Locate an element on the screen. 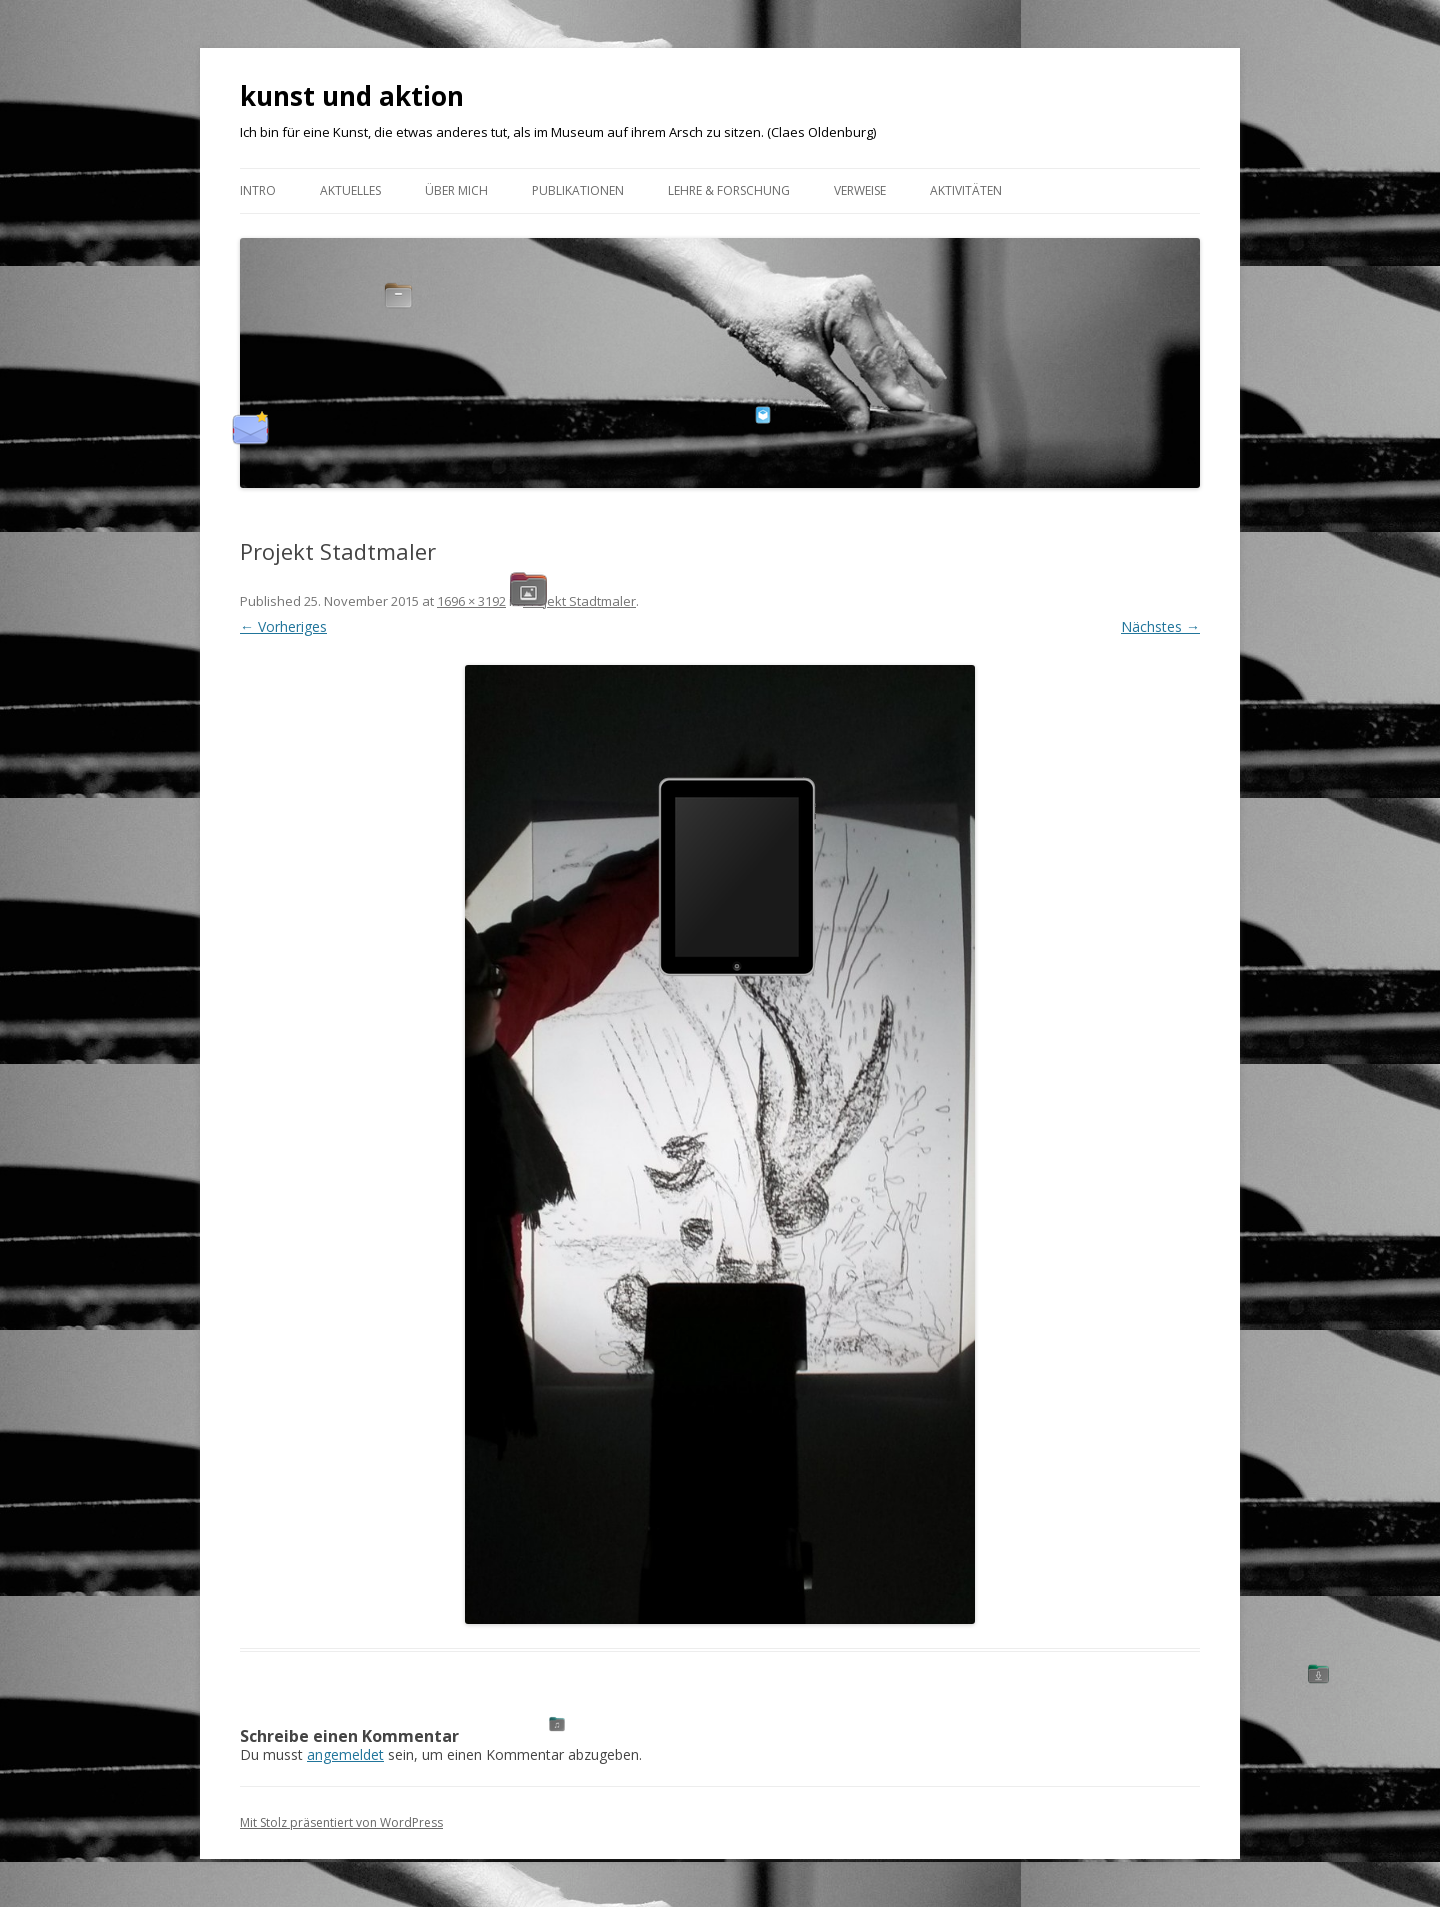  indicates unread email messages is located at coordinates (250, 429).